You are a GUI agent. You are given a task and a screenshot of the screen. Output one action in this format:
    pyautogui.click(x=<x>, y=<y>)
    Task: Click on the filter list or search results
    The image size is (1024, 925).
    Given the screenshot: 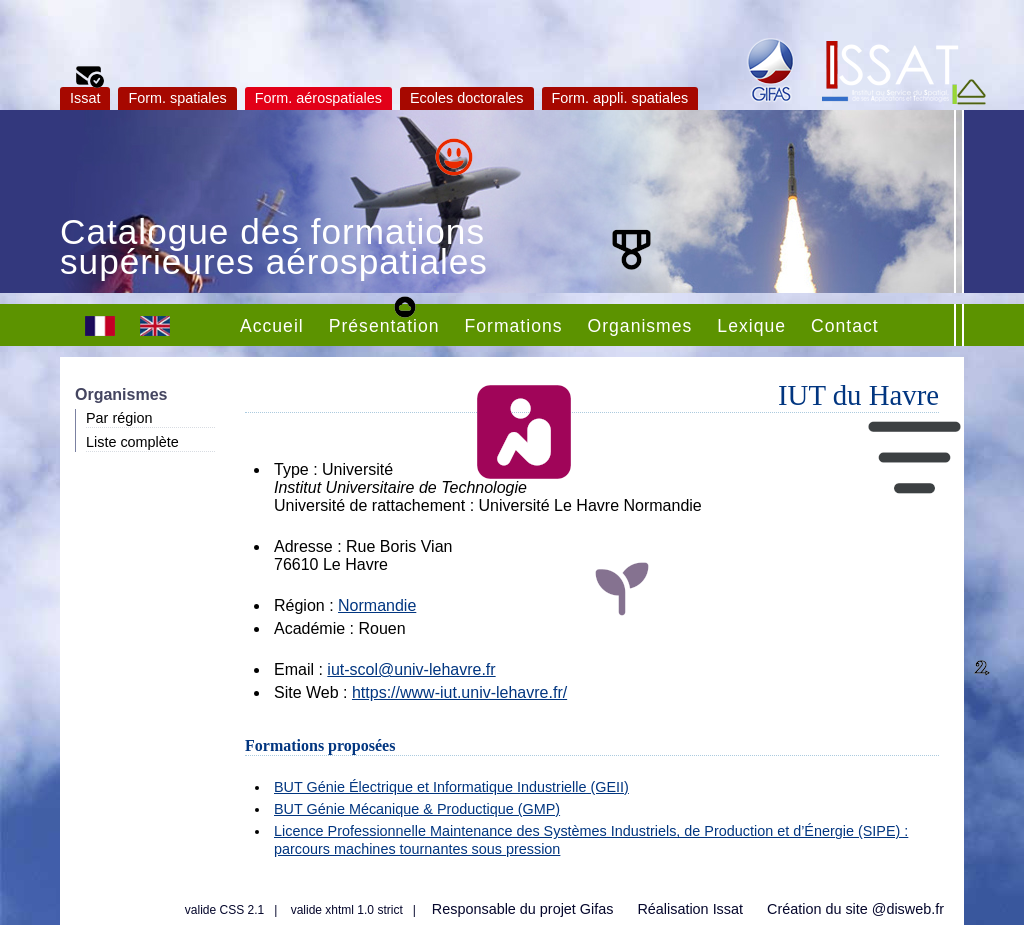 What is the action you would take?
    pyautogui.click(x=914, y=457)
    